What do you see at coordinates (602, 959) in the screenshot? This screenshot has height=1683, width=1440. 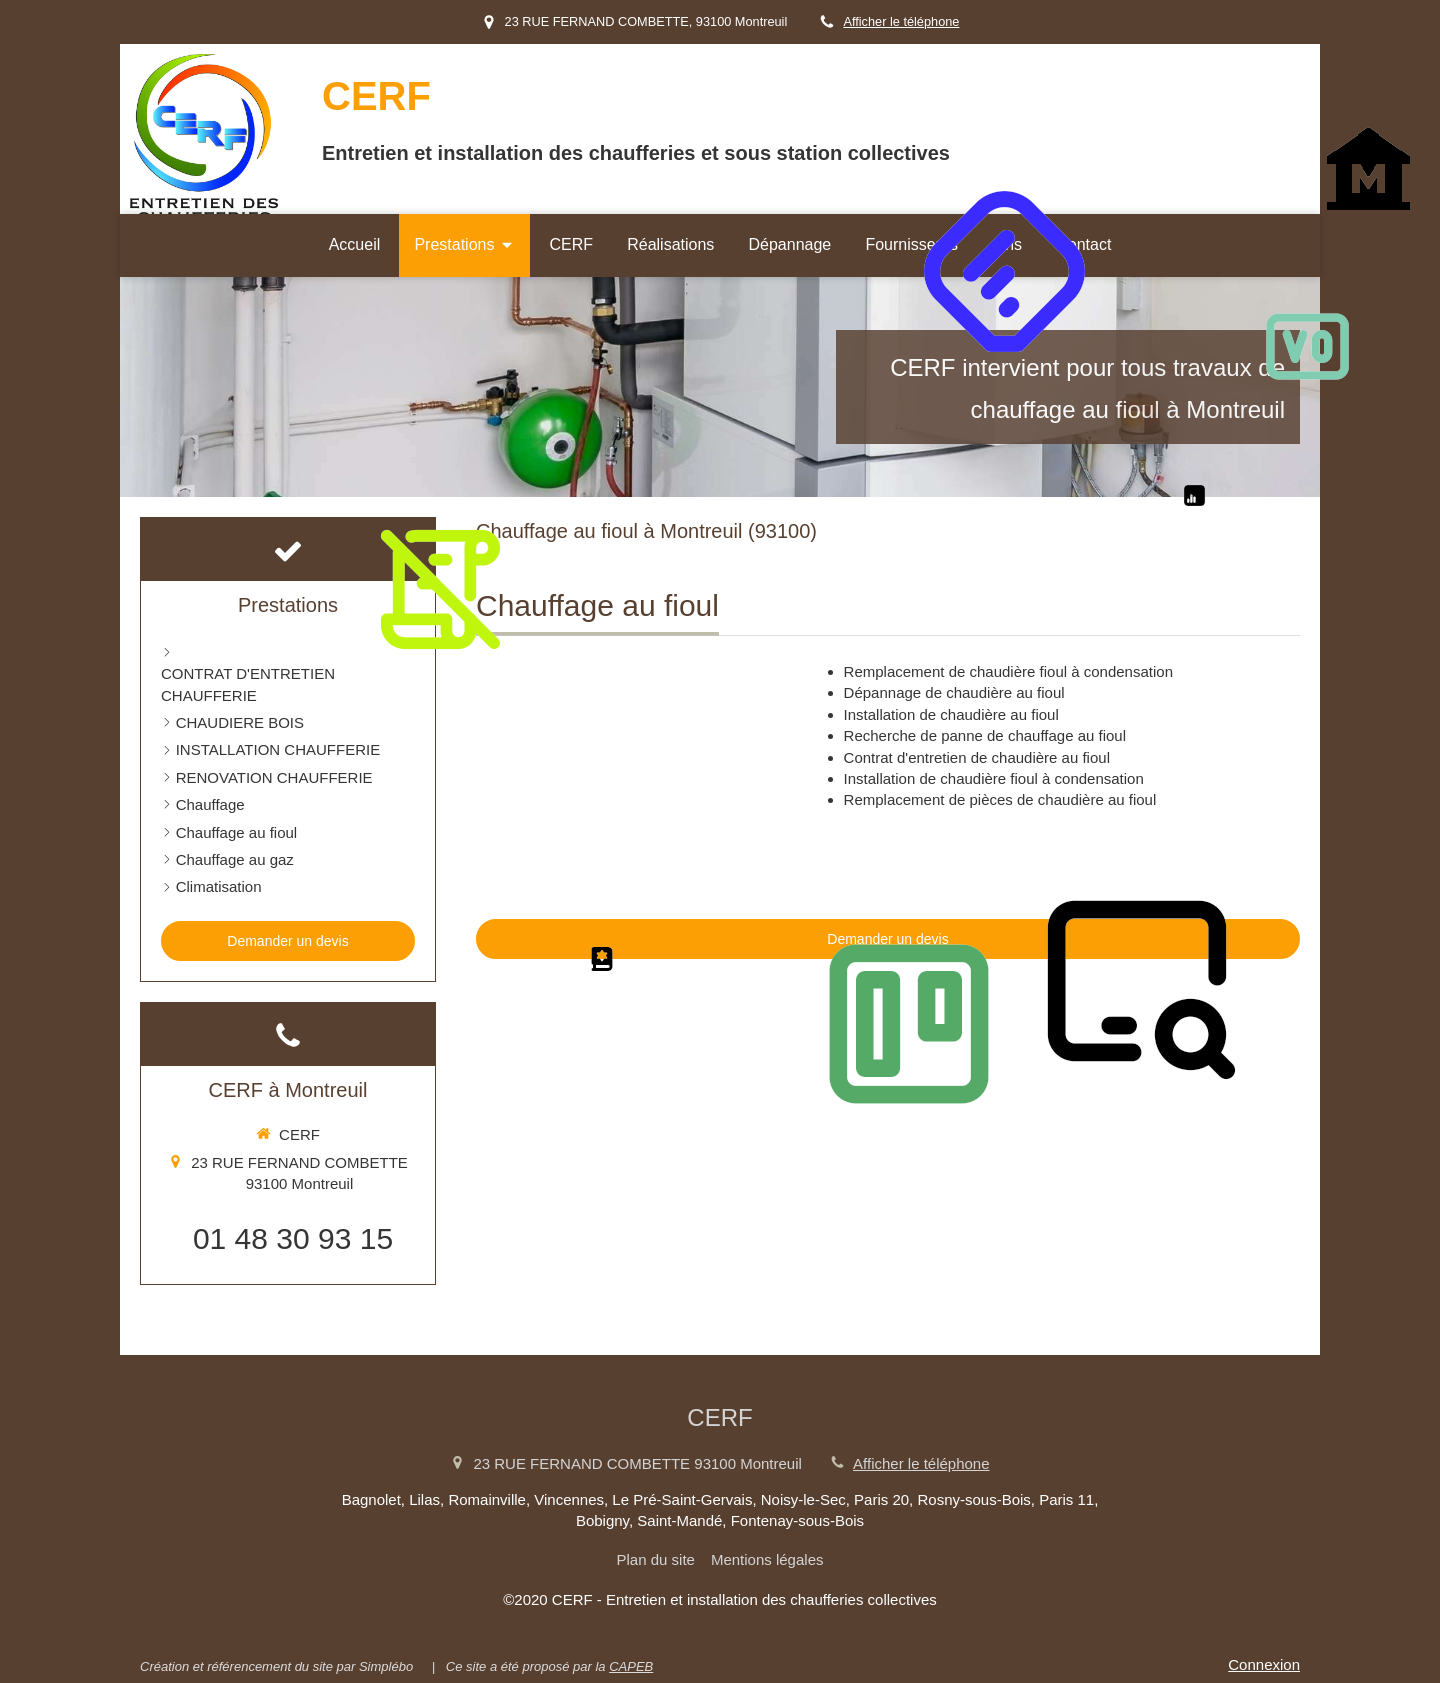 I see `access Jewish religious texts` at bounding box center [602, 959].